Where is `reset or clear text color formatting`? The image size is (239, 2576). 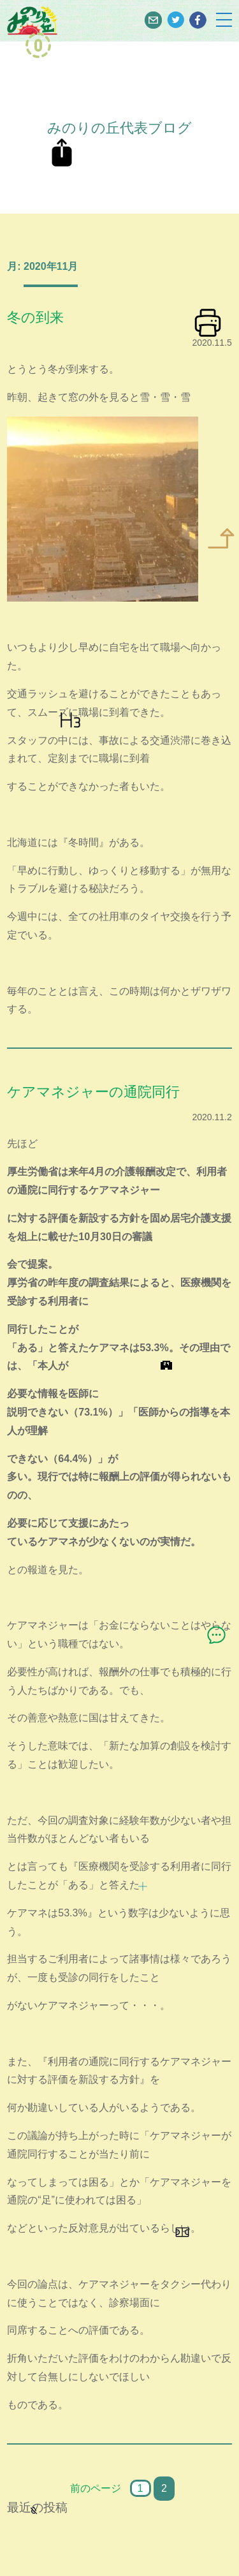 reset or clear text color formatting is located at coordinates (34, 2510).